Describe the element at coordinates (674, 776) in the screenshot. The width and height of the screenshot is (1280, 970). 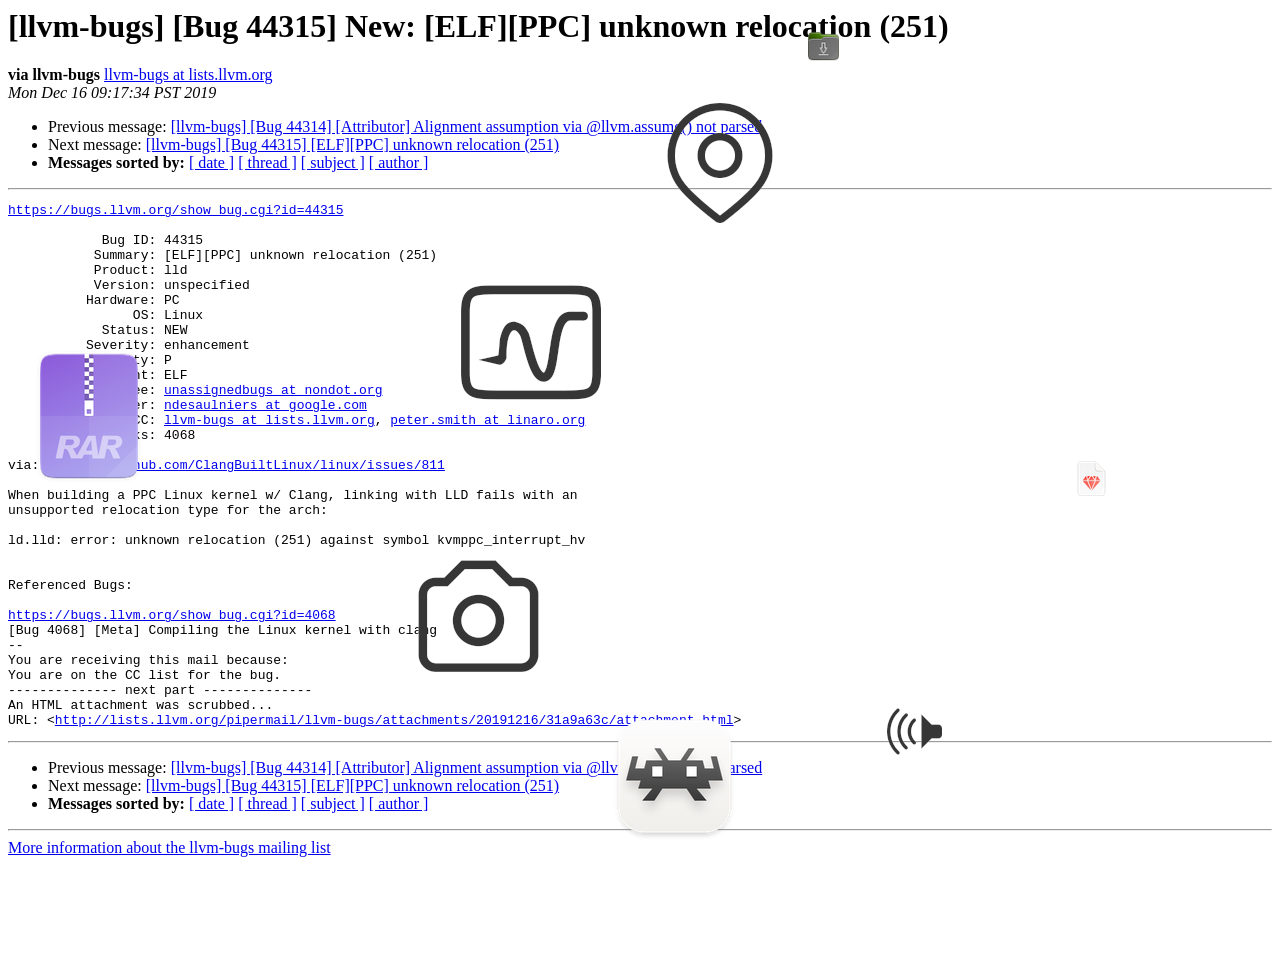
I see `open retroarch emulator app` at that location.